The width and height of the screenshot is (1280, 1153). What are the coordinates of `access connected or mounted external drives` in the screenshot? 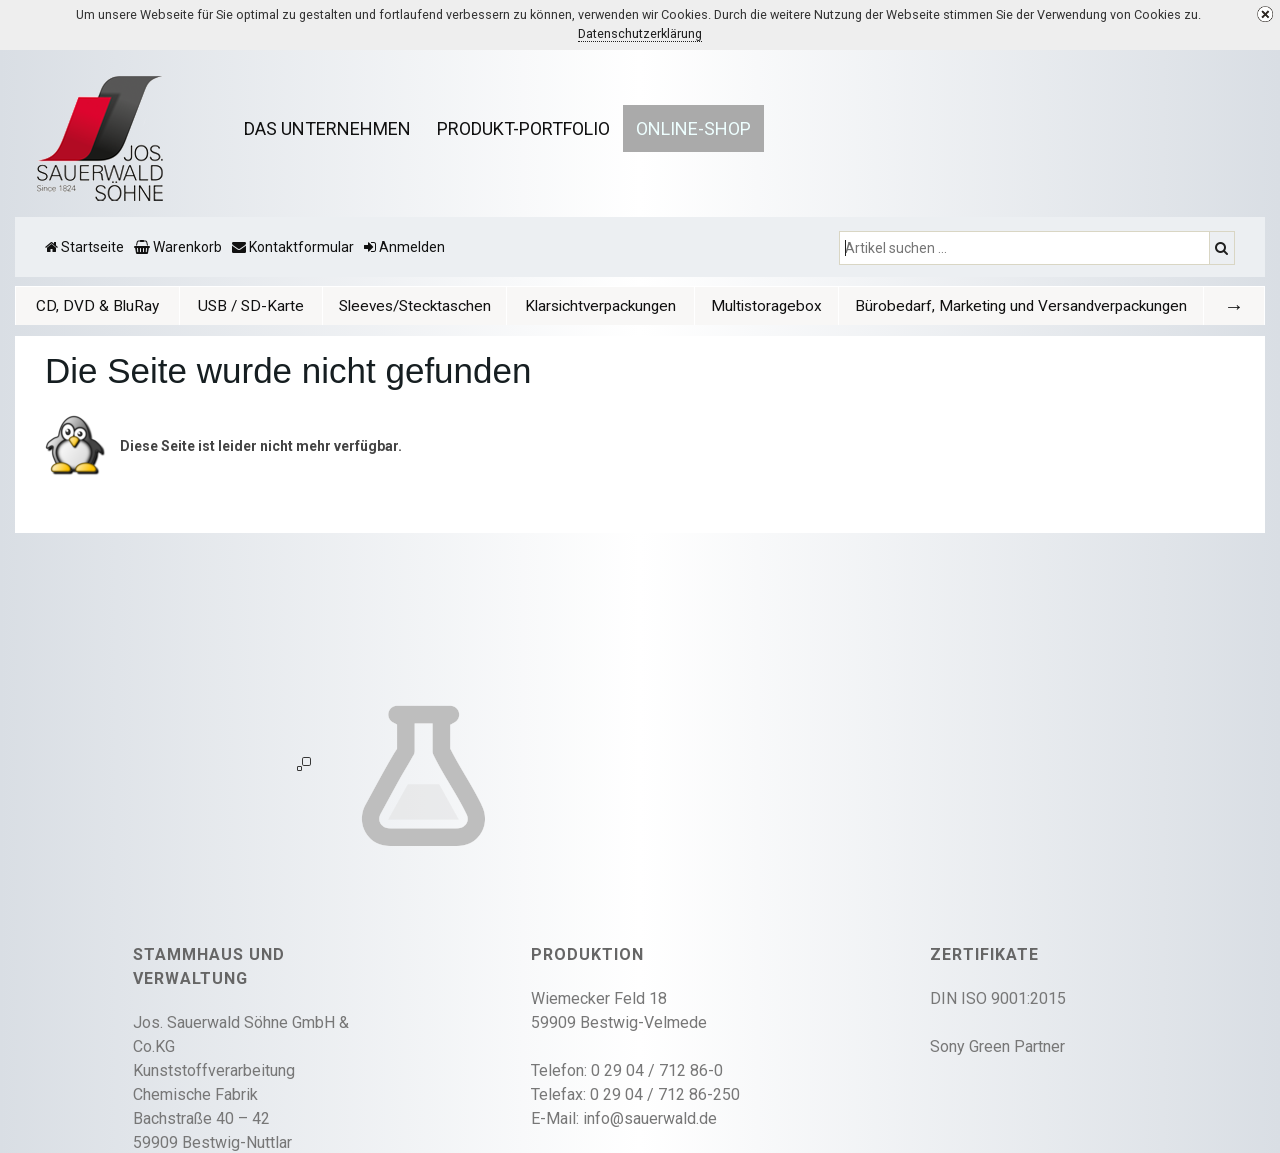 It's located at (304, 764).